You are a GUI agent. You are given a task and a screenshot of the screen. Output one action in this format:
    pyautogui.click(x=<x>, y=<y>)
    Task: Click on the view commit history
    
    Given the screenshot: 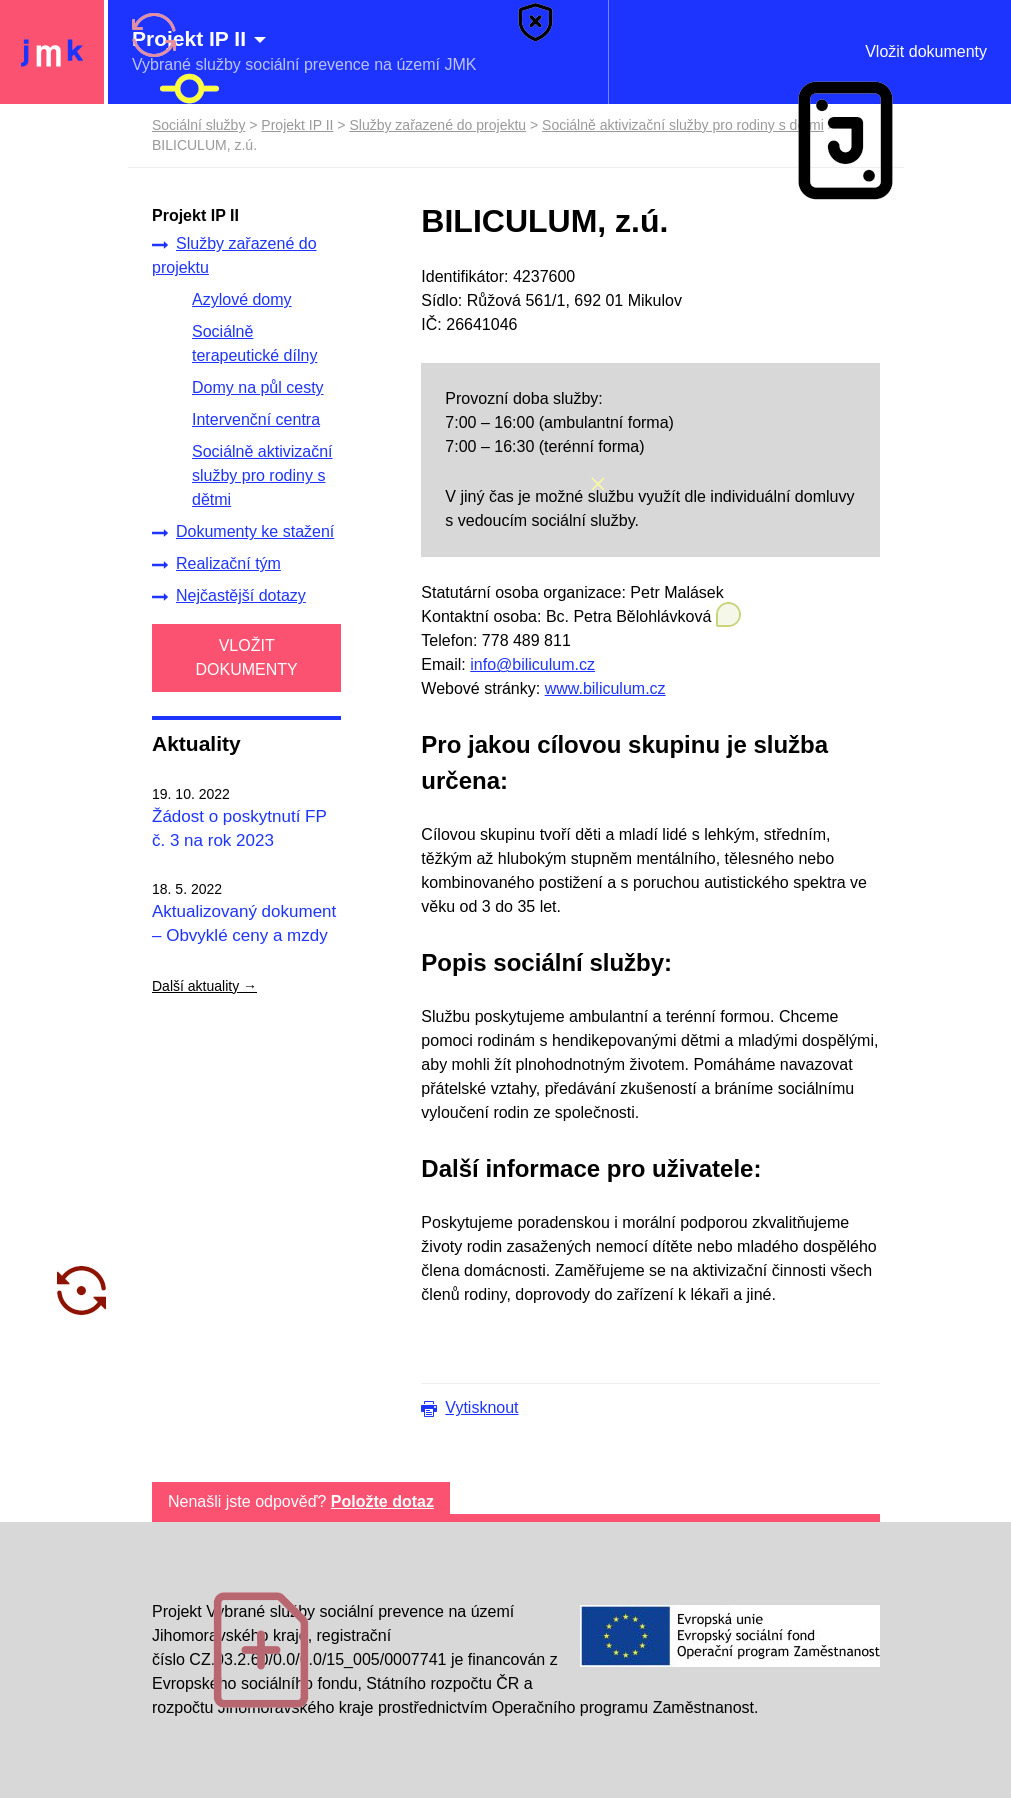 What is the action you would take?
    pyautogui.click(x=189, y=89)
    